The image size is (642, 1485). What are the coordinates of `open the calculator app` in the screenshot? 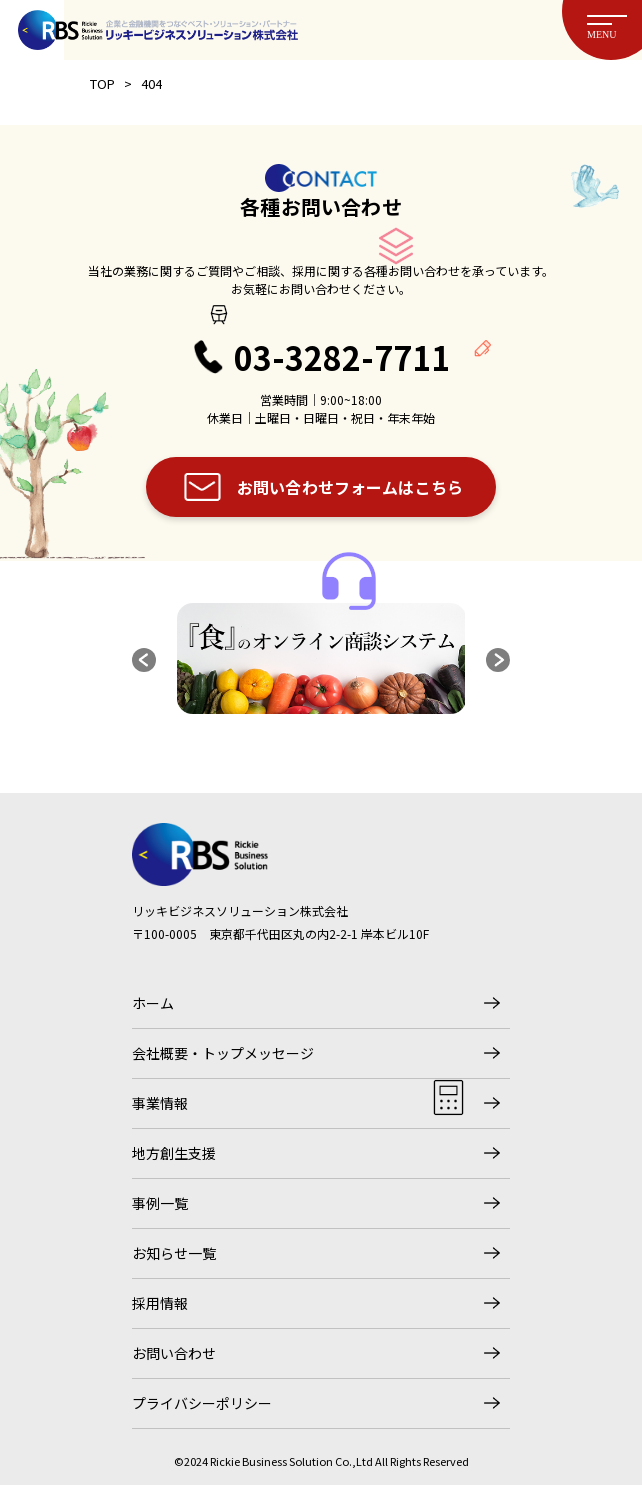 It's located at (448, 1097).